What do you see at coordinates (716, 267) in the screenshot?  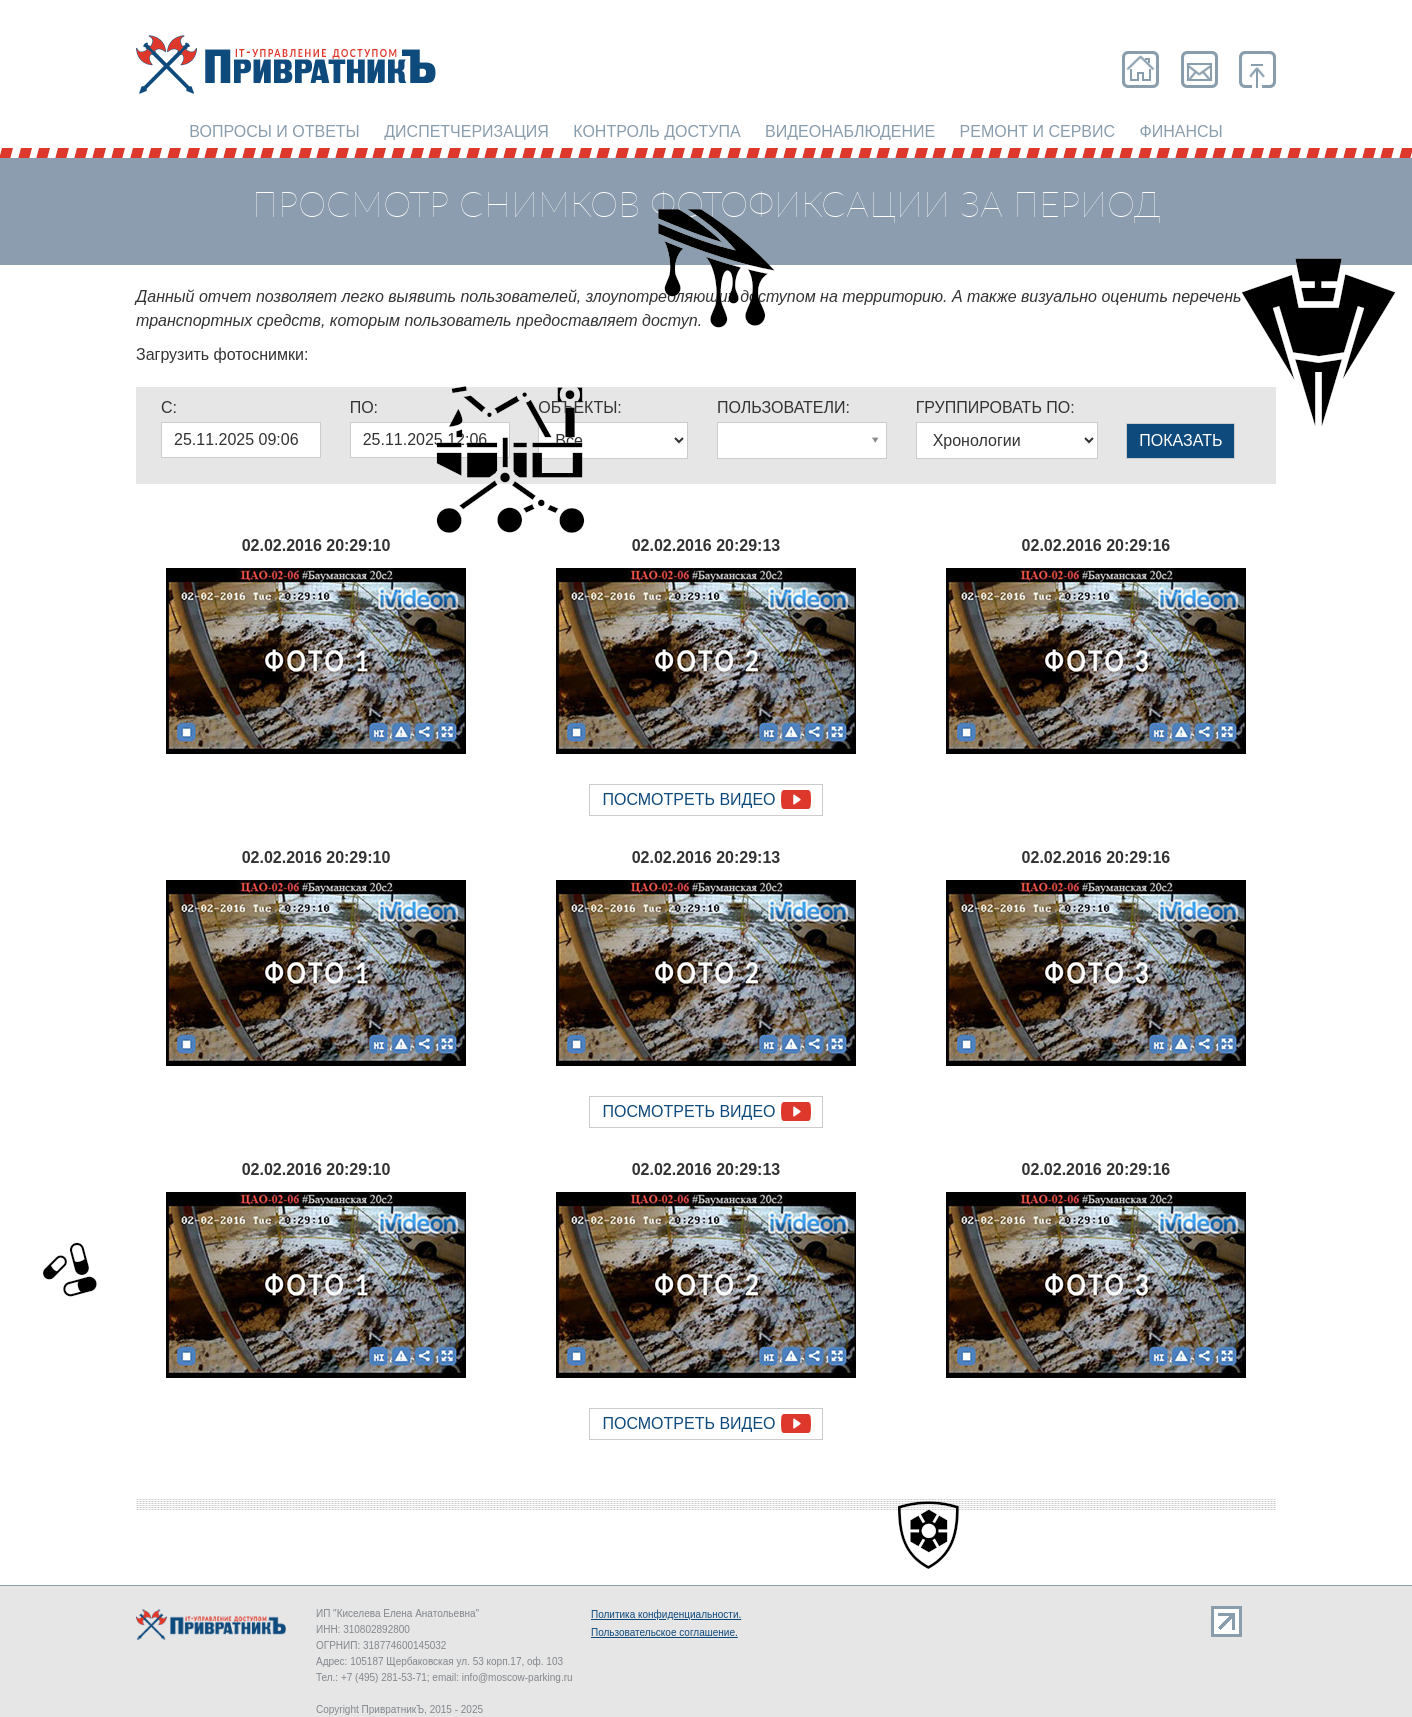 I see `indicates a critical hit or bleeding effect` at bounding box center [716, 267].